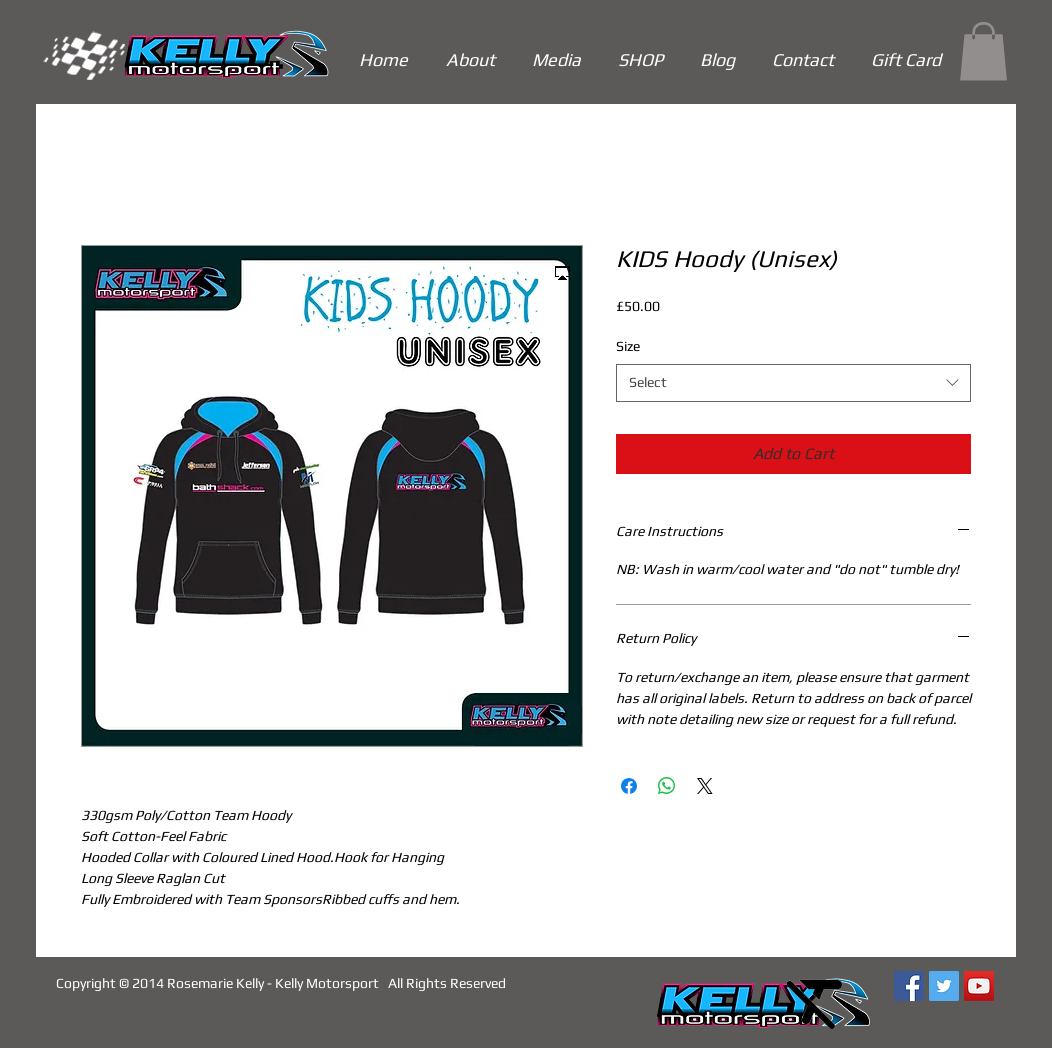  Describe the element at coordinates (562, 272) in the screenshot. I see `stream content to an external display` at that location.